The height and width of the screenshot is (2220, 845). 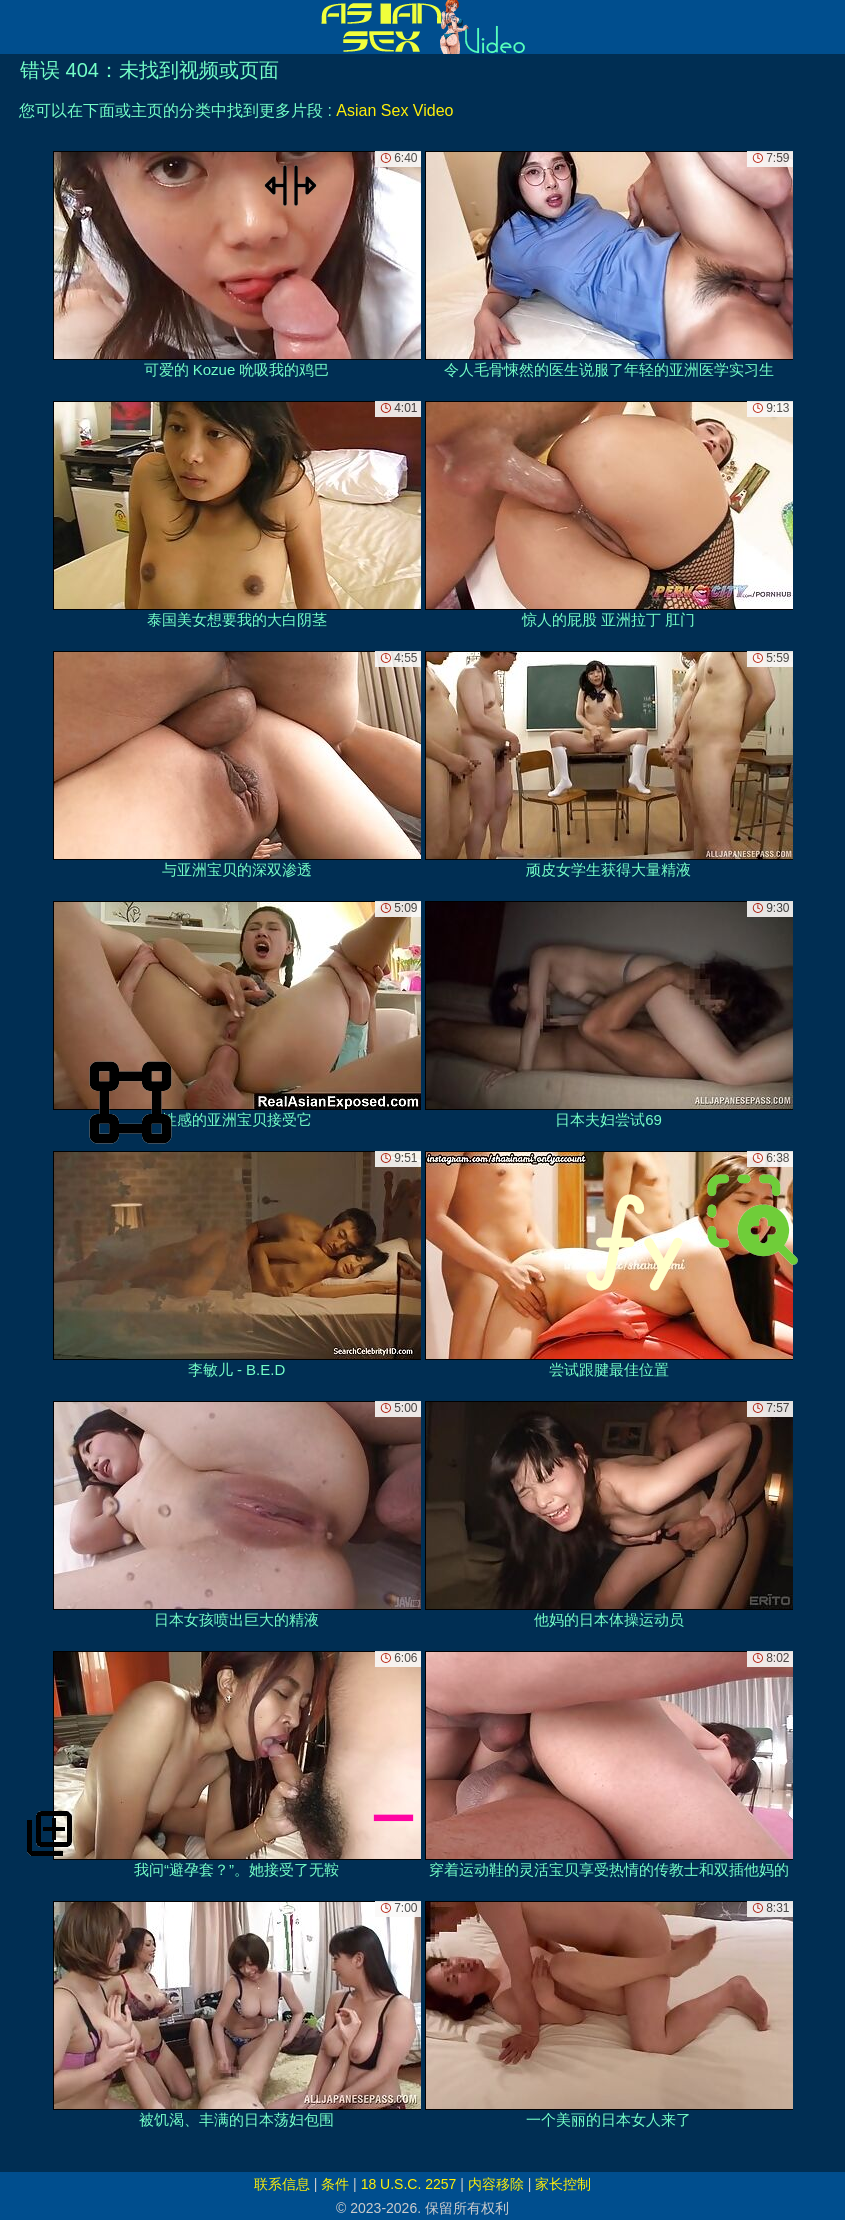 What do you see at coordinates (393, 1814) in the screenshot?
I see `minimize or collapse a window` at bounding box center [393, 1814].